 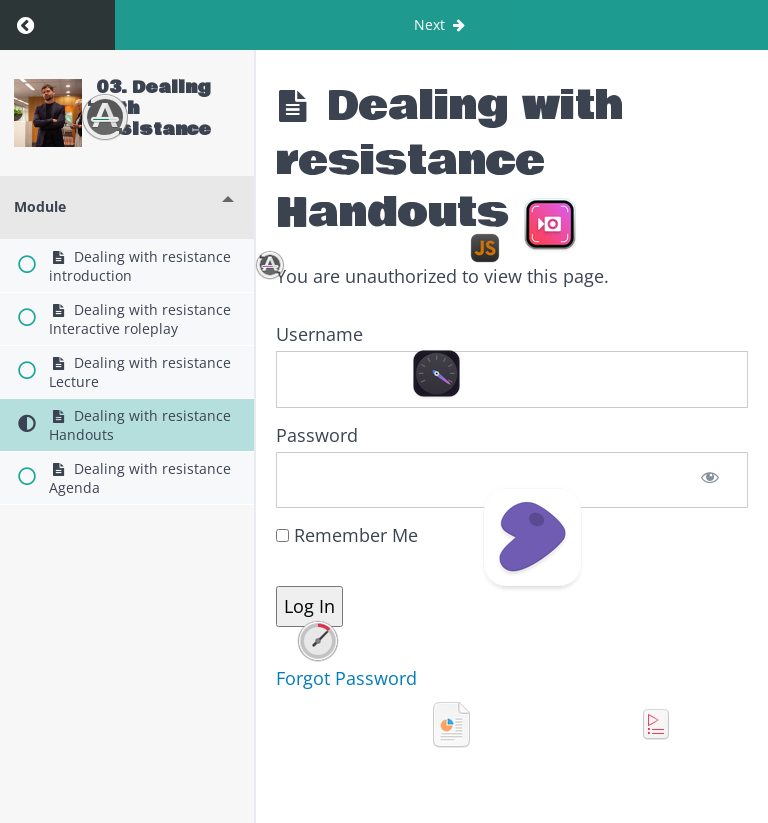 I want to click on open a playlist file, so click(x=656, y=724).